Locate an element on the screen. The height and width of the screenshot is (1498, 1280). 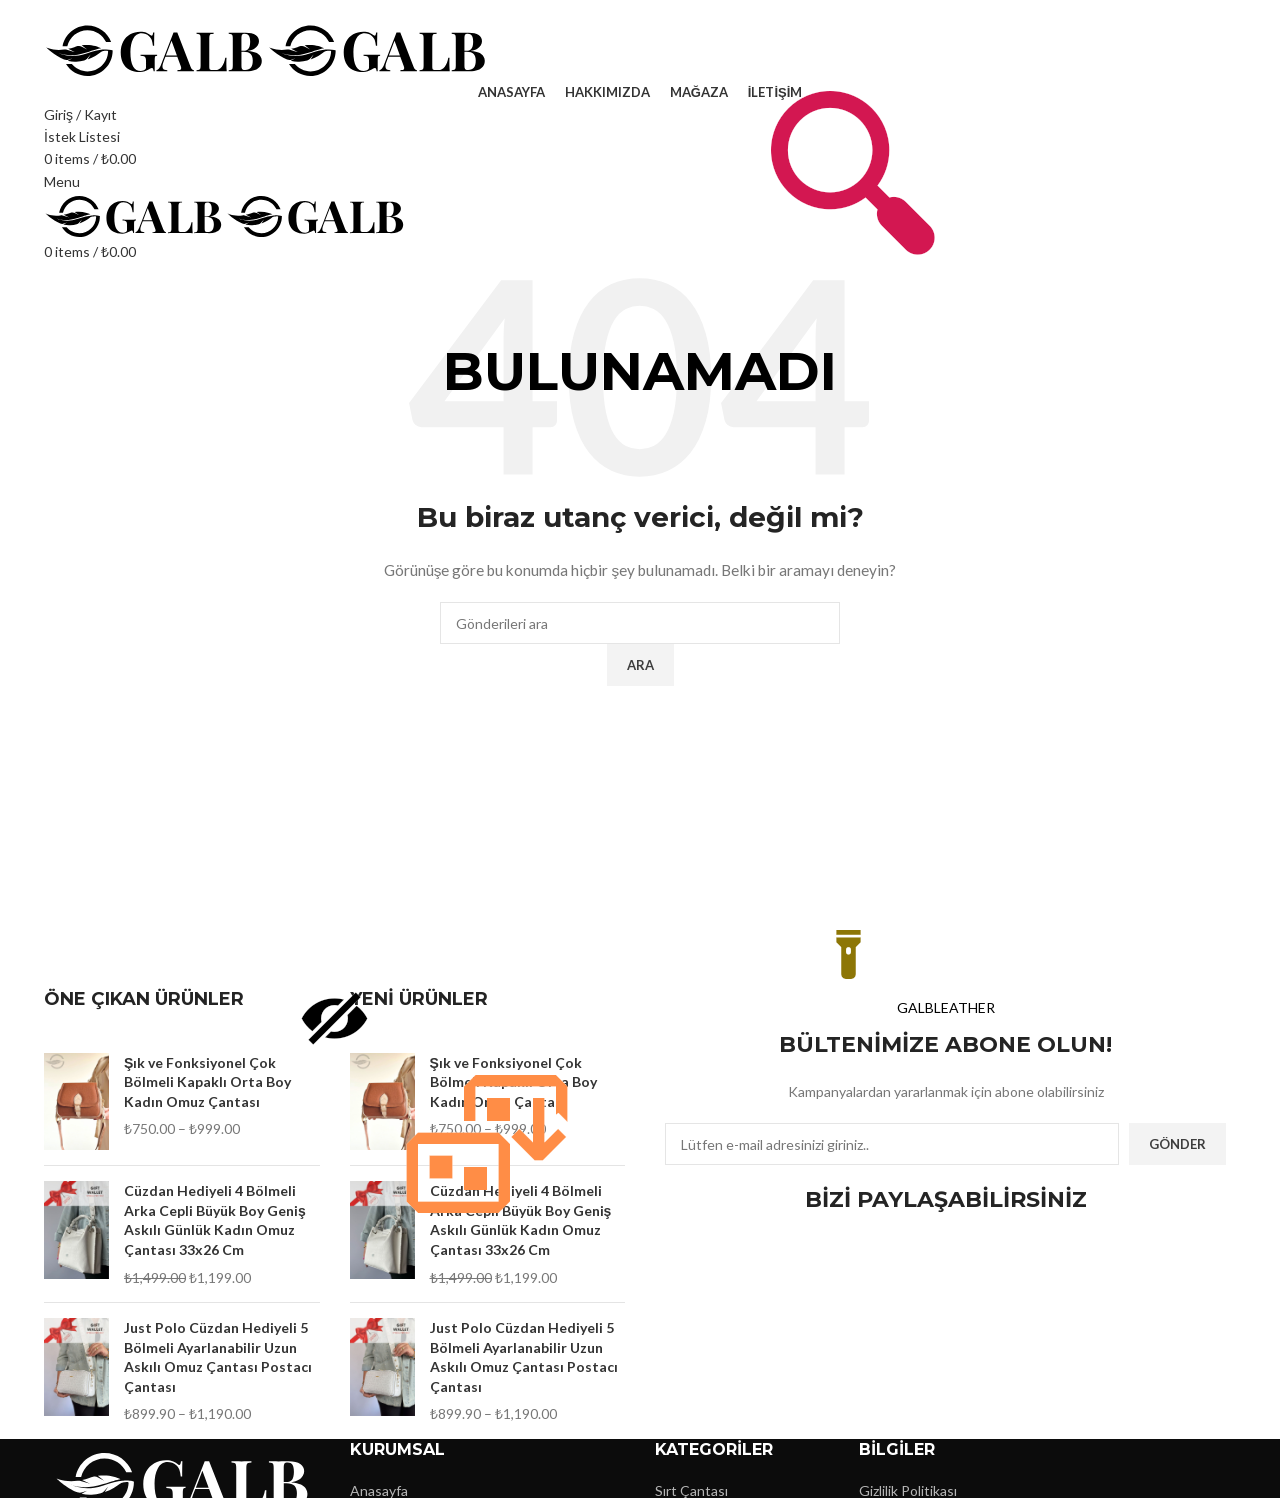
hide password or sensitive content is located at coordinates (334, 1018).